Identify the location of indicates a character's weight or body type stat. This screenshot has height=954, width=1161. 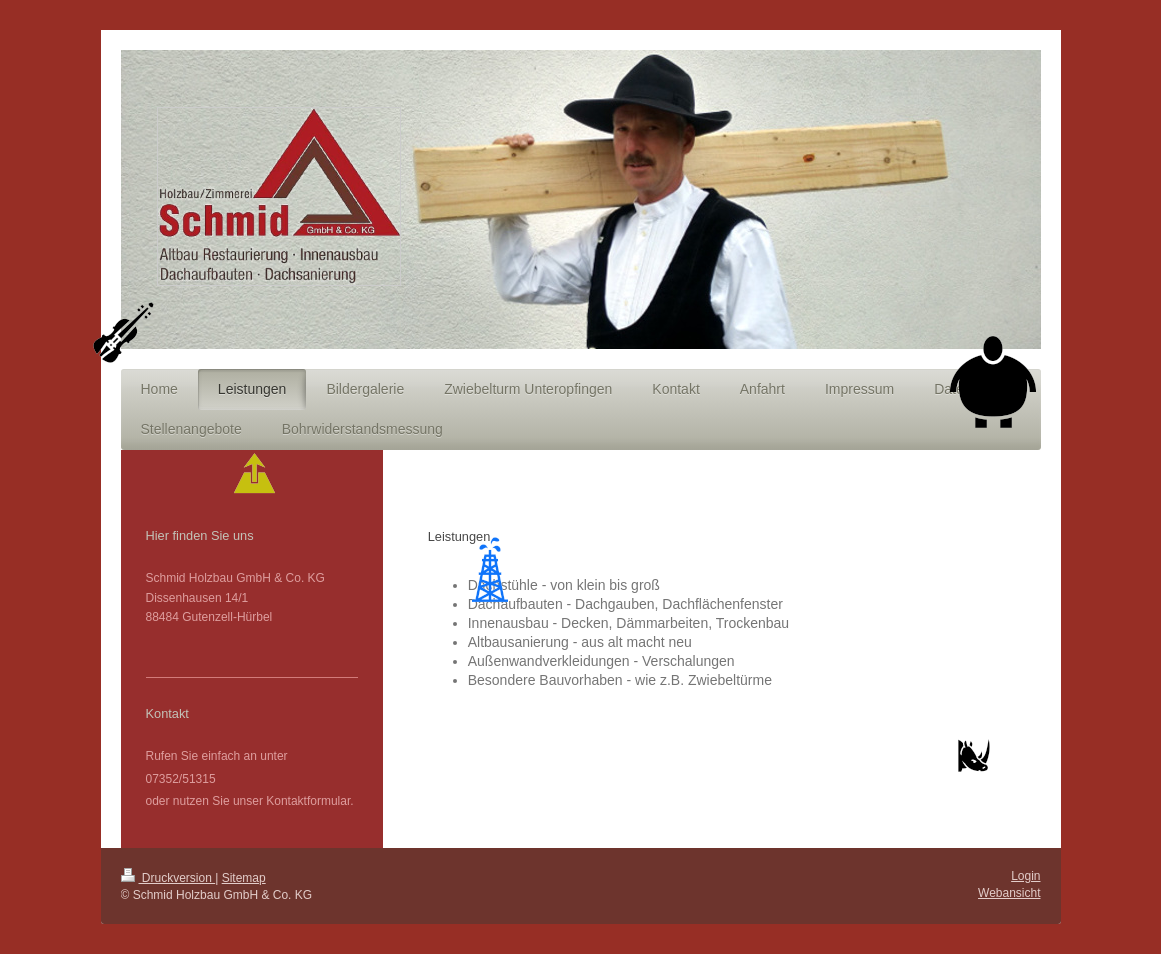
(993, 382).